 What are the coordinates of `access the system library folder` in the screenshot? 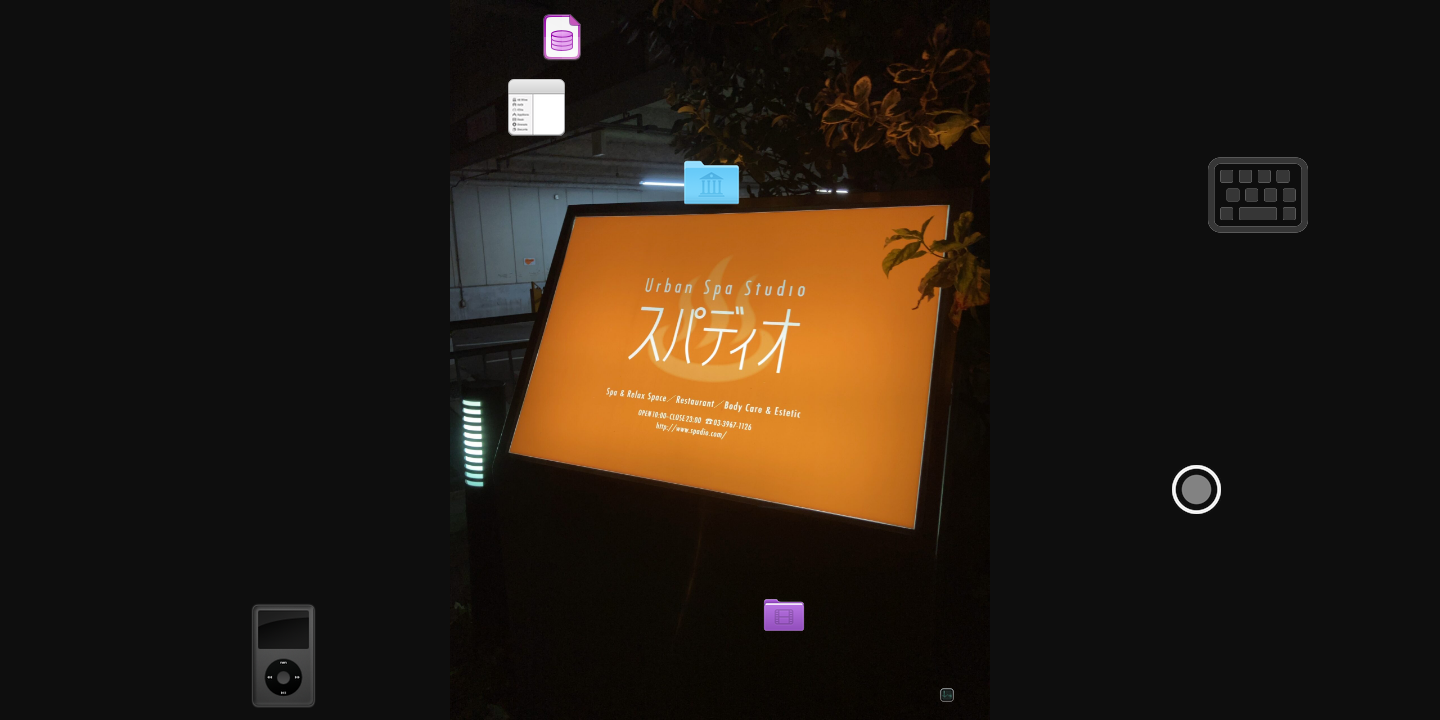 It's located at (711, 182).